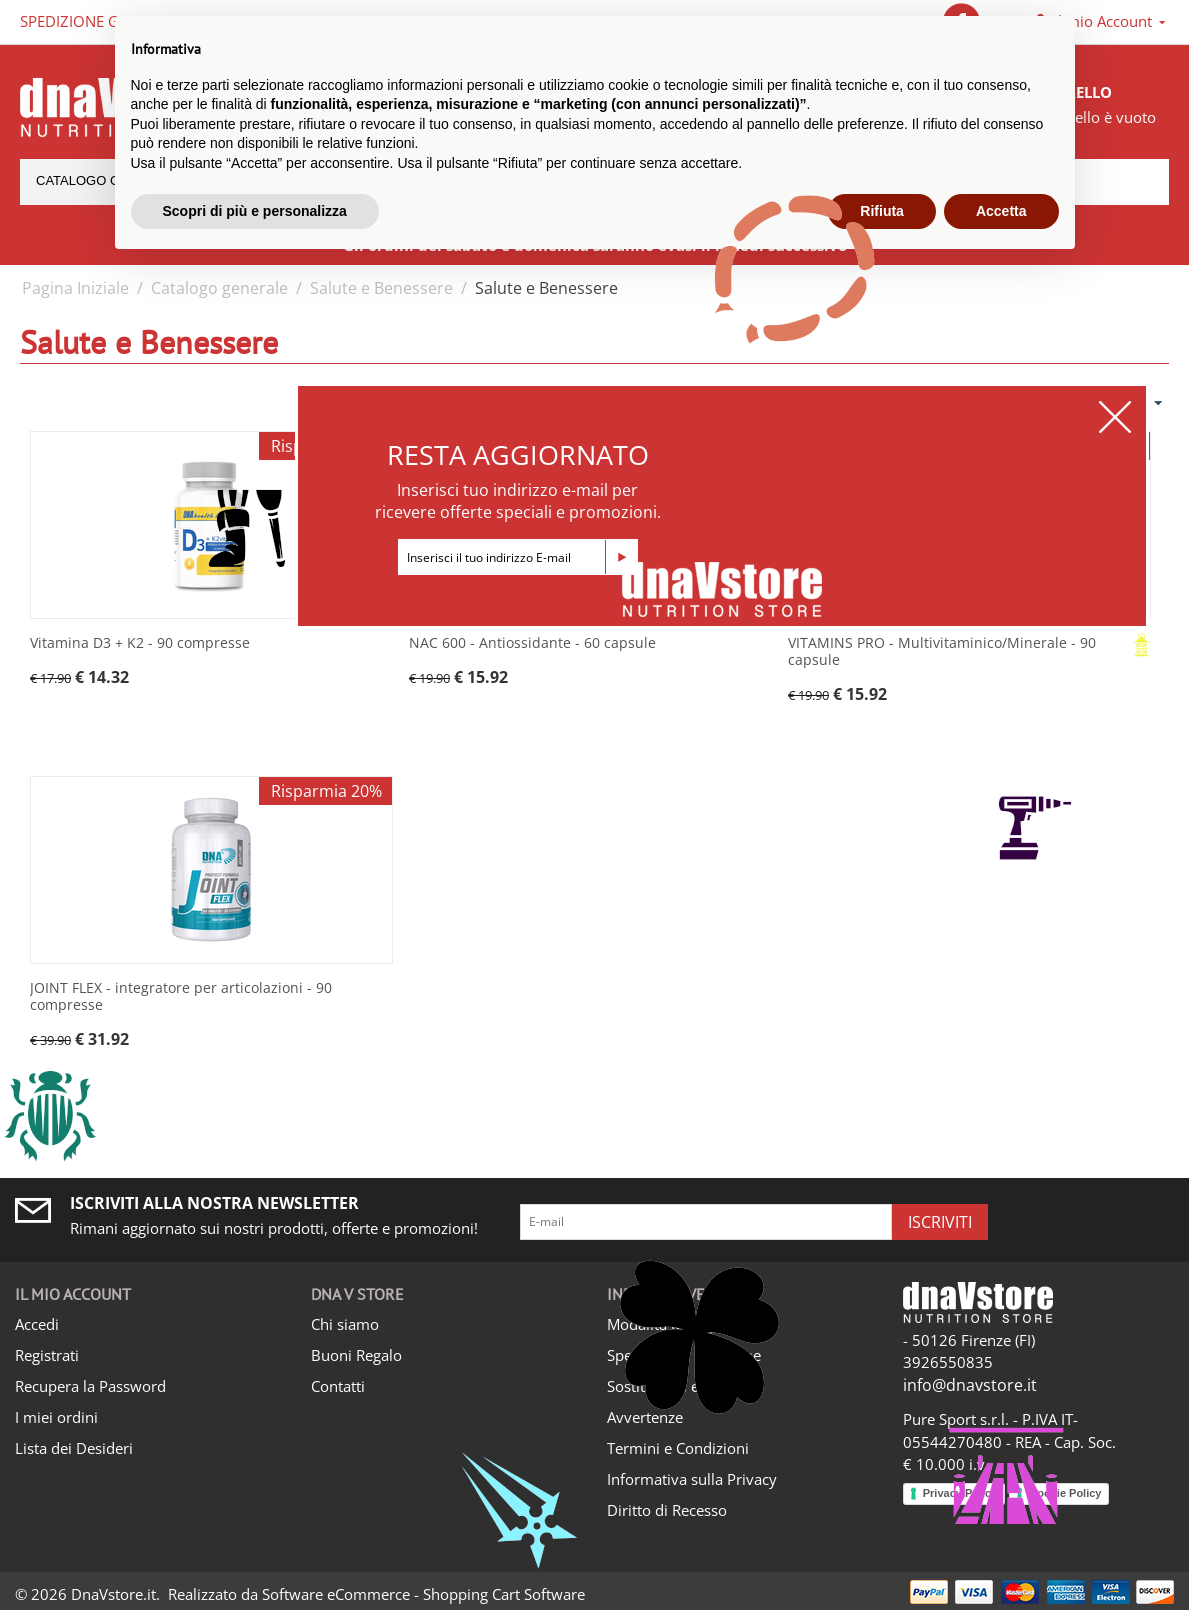 This screenshot has width=1189, height=1610. Describe the element at coordinates (794, 269) in the screenshot. I see `indicates loading or processing in progress` at that location.